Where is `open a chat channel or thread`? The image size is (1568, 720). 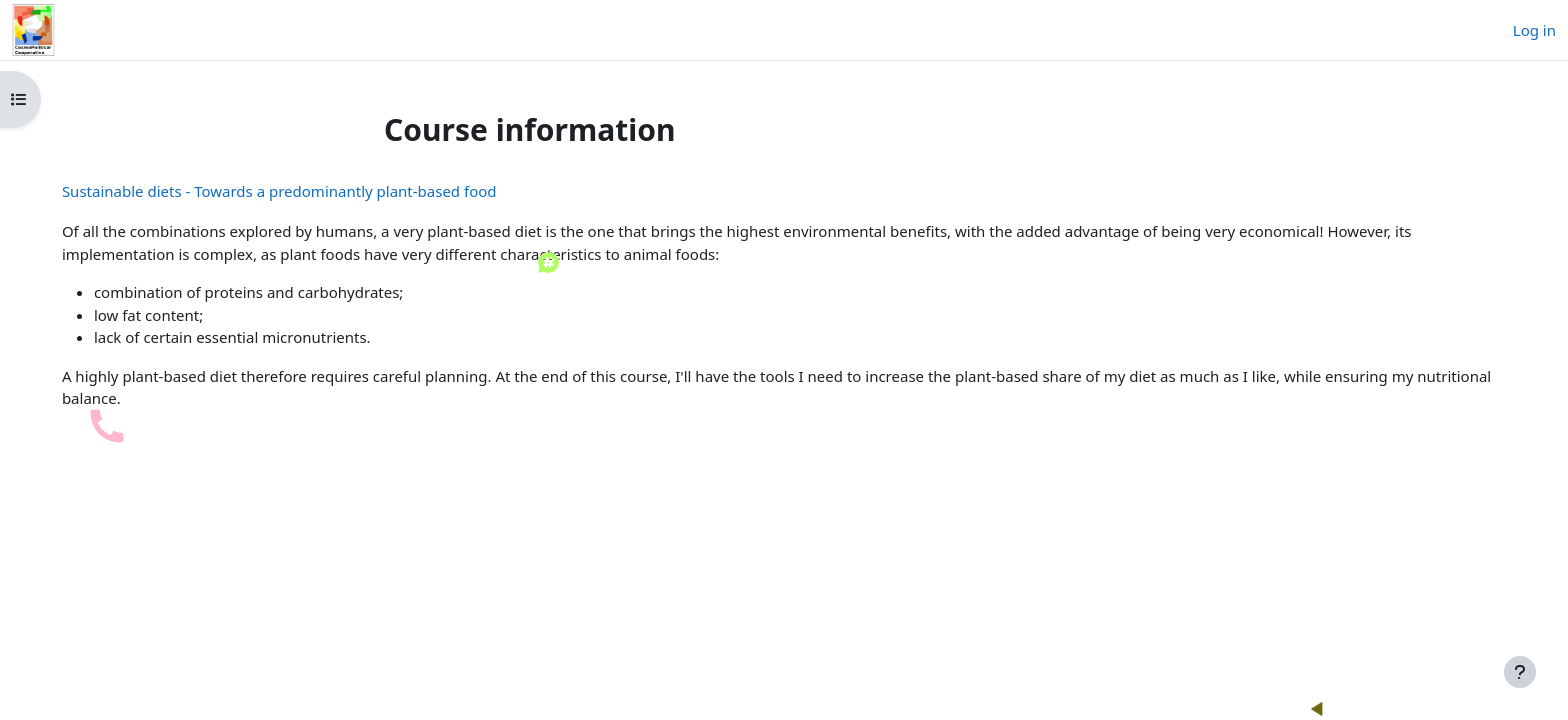
open a chat channel or thread is located at coordinates (548, 262).